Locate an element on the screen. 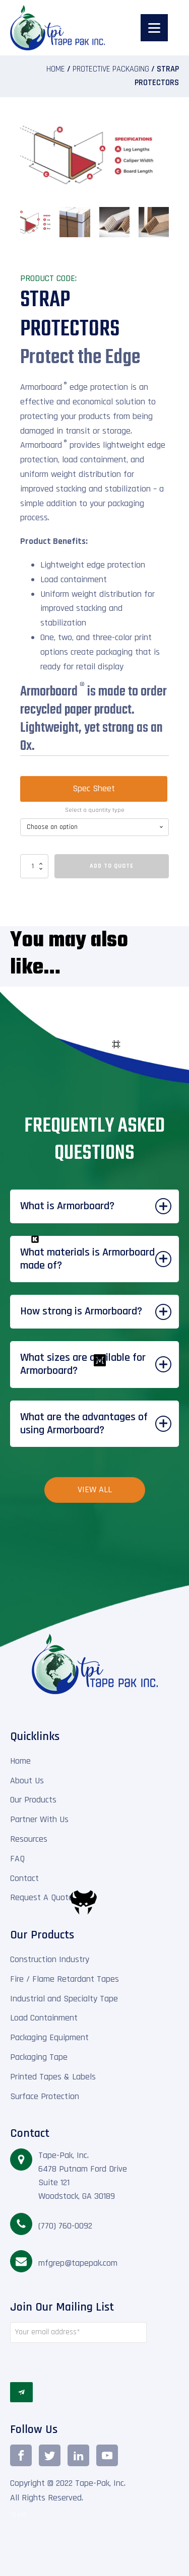 This screenshot has width=189, height=2576. korvue brand logo is located at coordinates (35, 1239).